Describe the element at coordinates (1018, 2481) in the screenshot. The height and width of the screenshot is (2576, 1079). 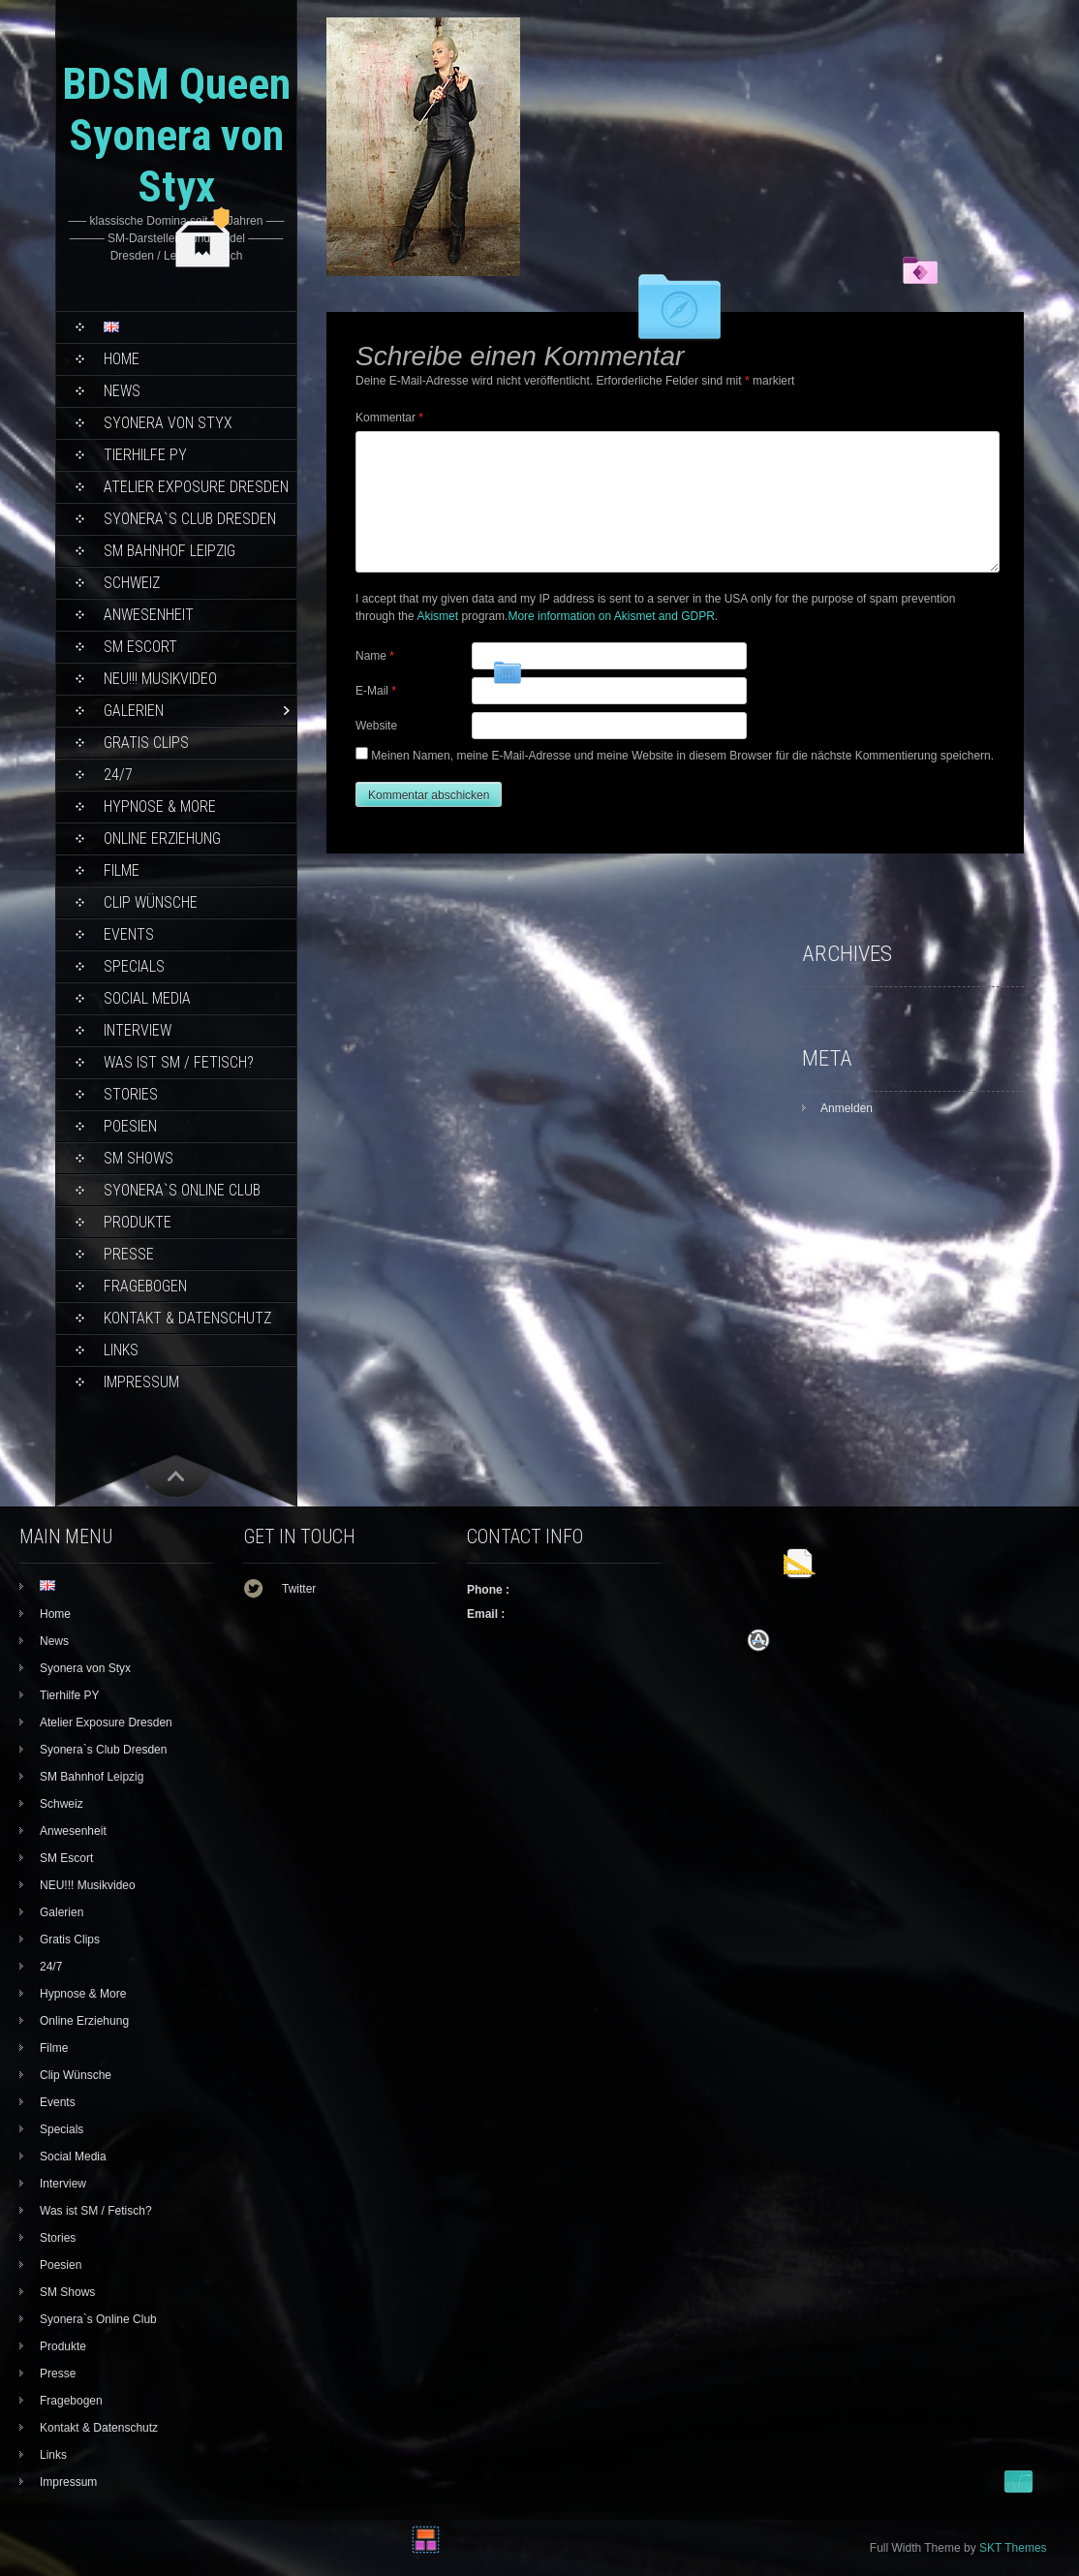
I see `open system resource usage monitor` at that location.